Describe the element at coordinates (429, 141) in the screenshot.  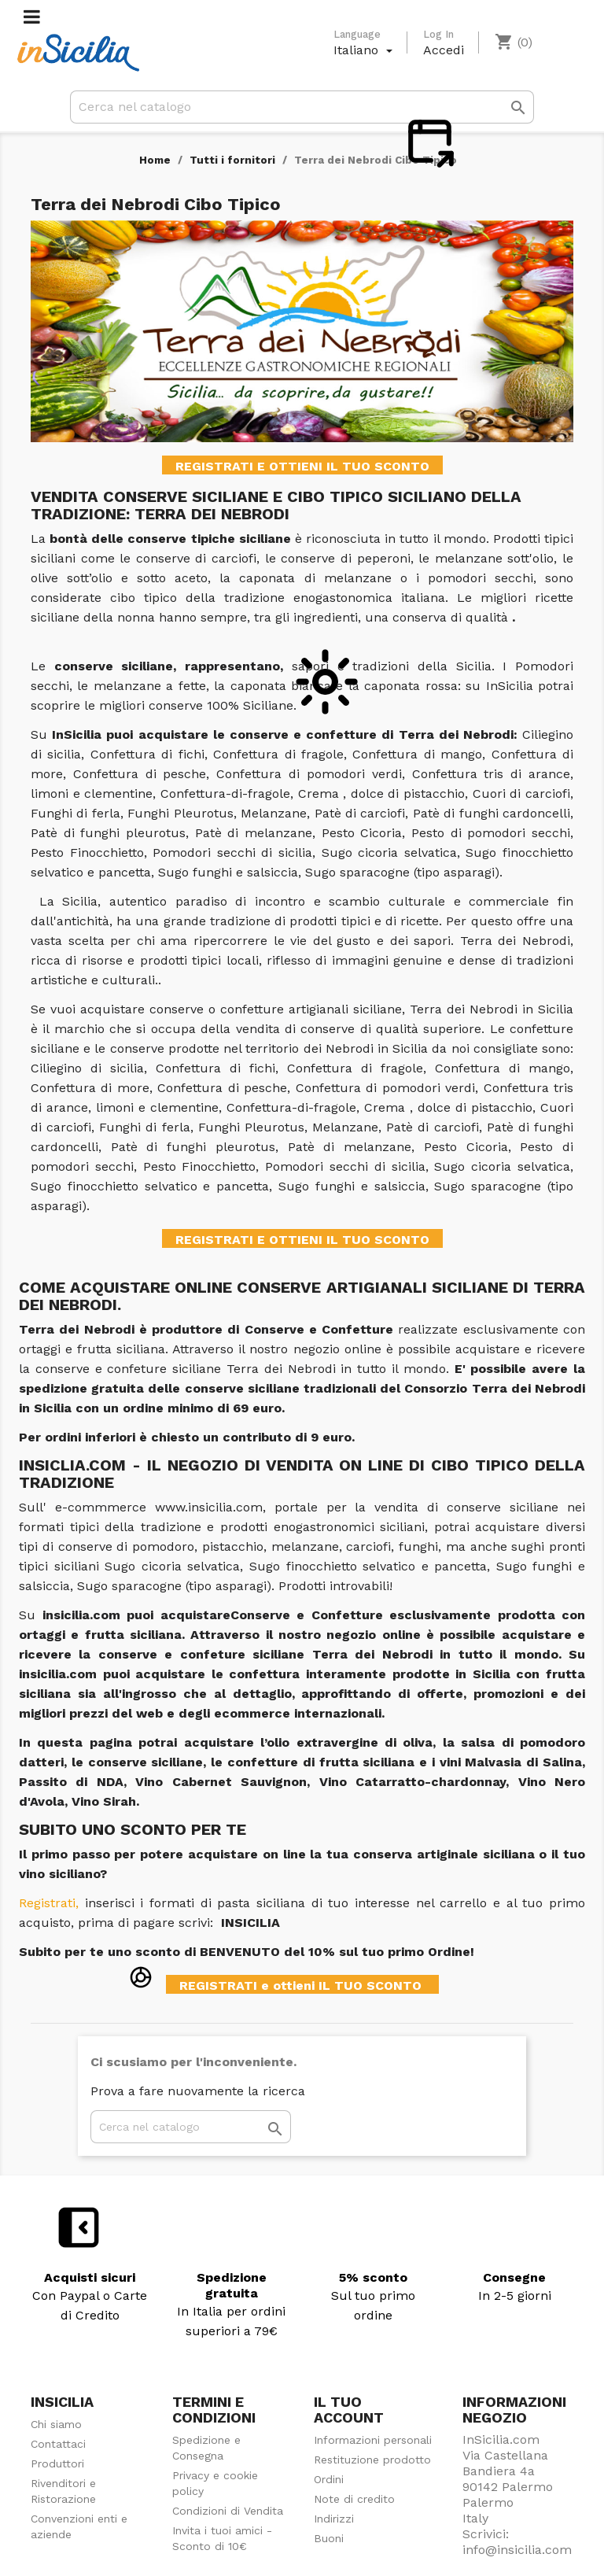
I see `share current webpage` at that location.